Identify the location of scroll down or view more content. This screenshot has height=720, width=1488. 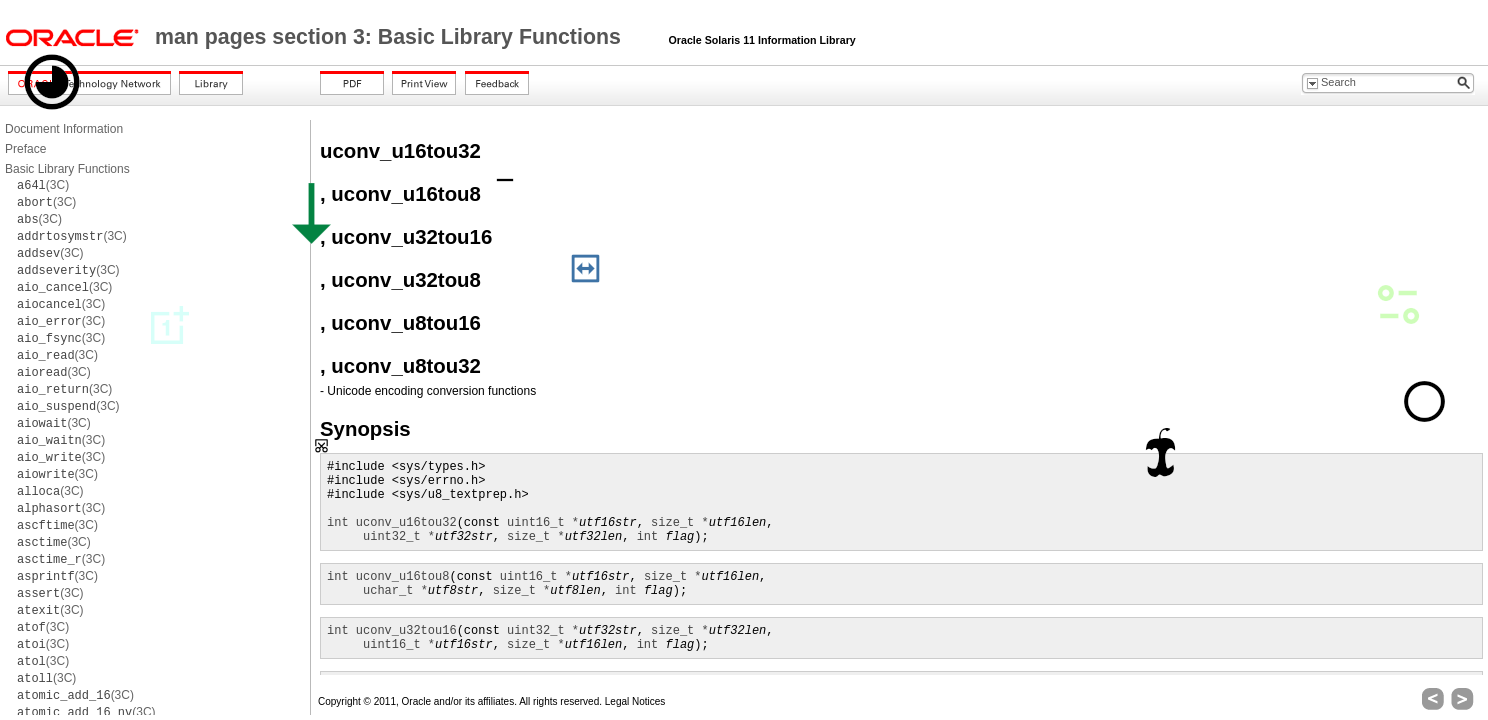
(311, 213).